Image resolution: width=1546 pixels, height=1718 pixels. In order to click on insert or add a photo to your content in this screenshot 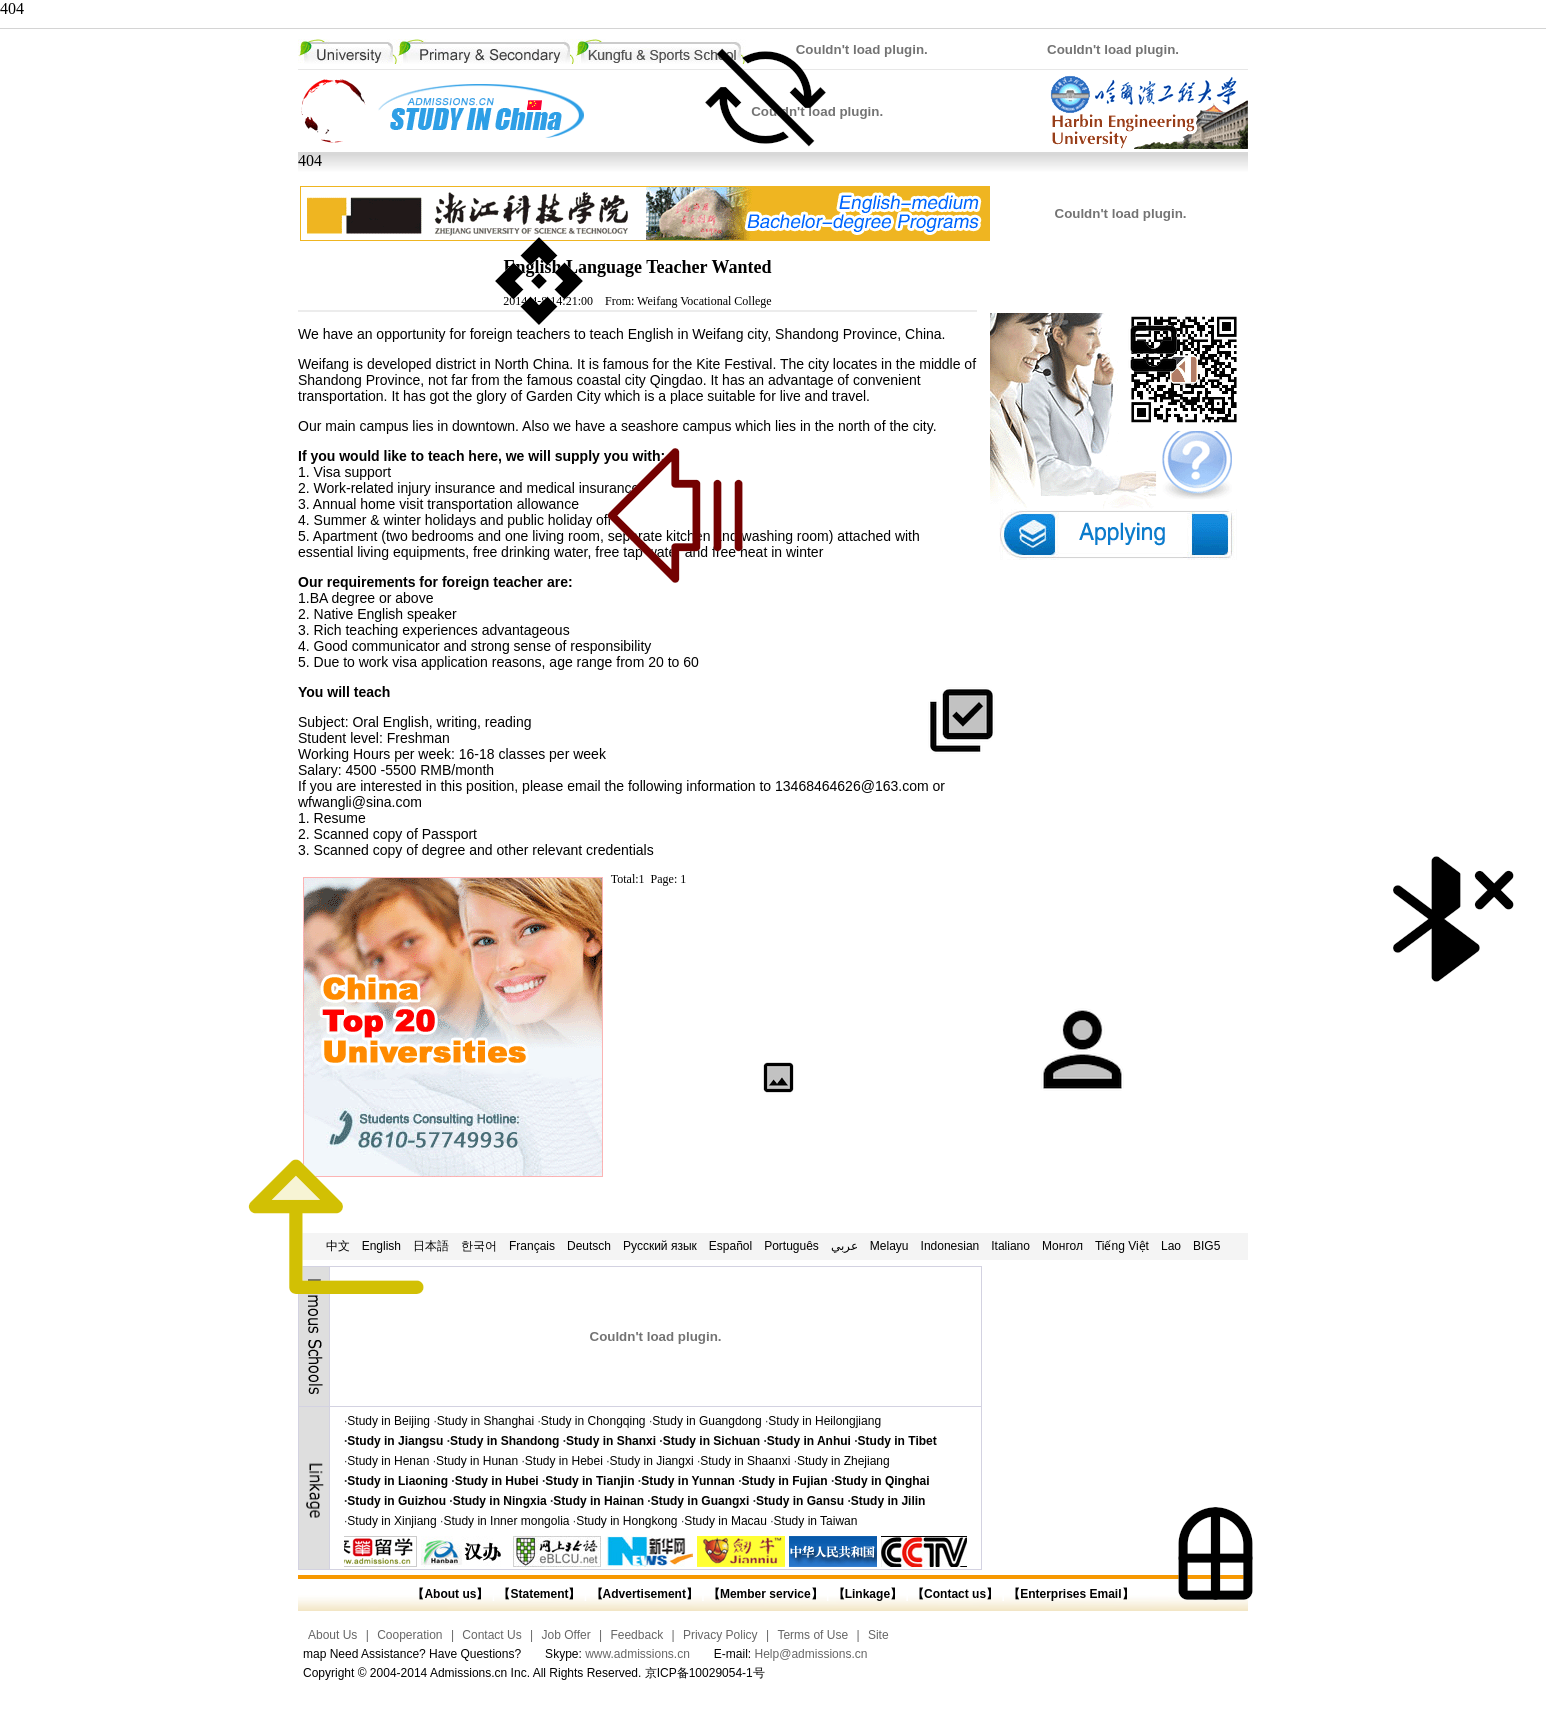, I will do `click(778, 1077)`.